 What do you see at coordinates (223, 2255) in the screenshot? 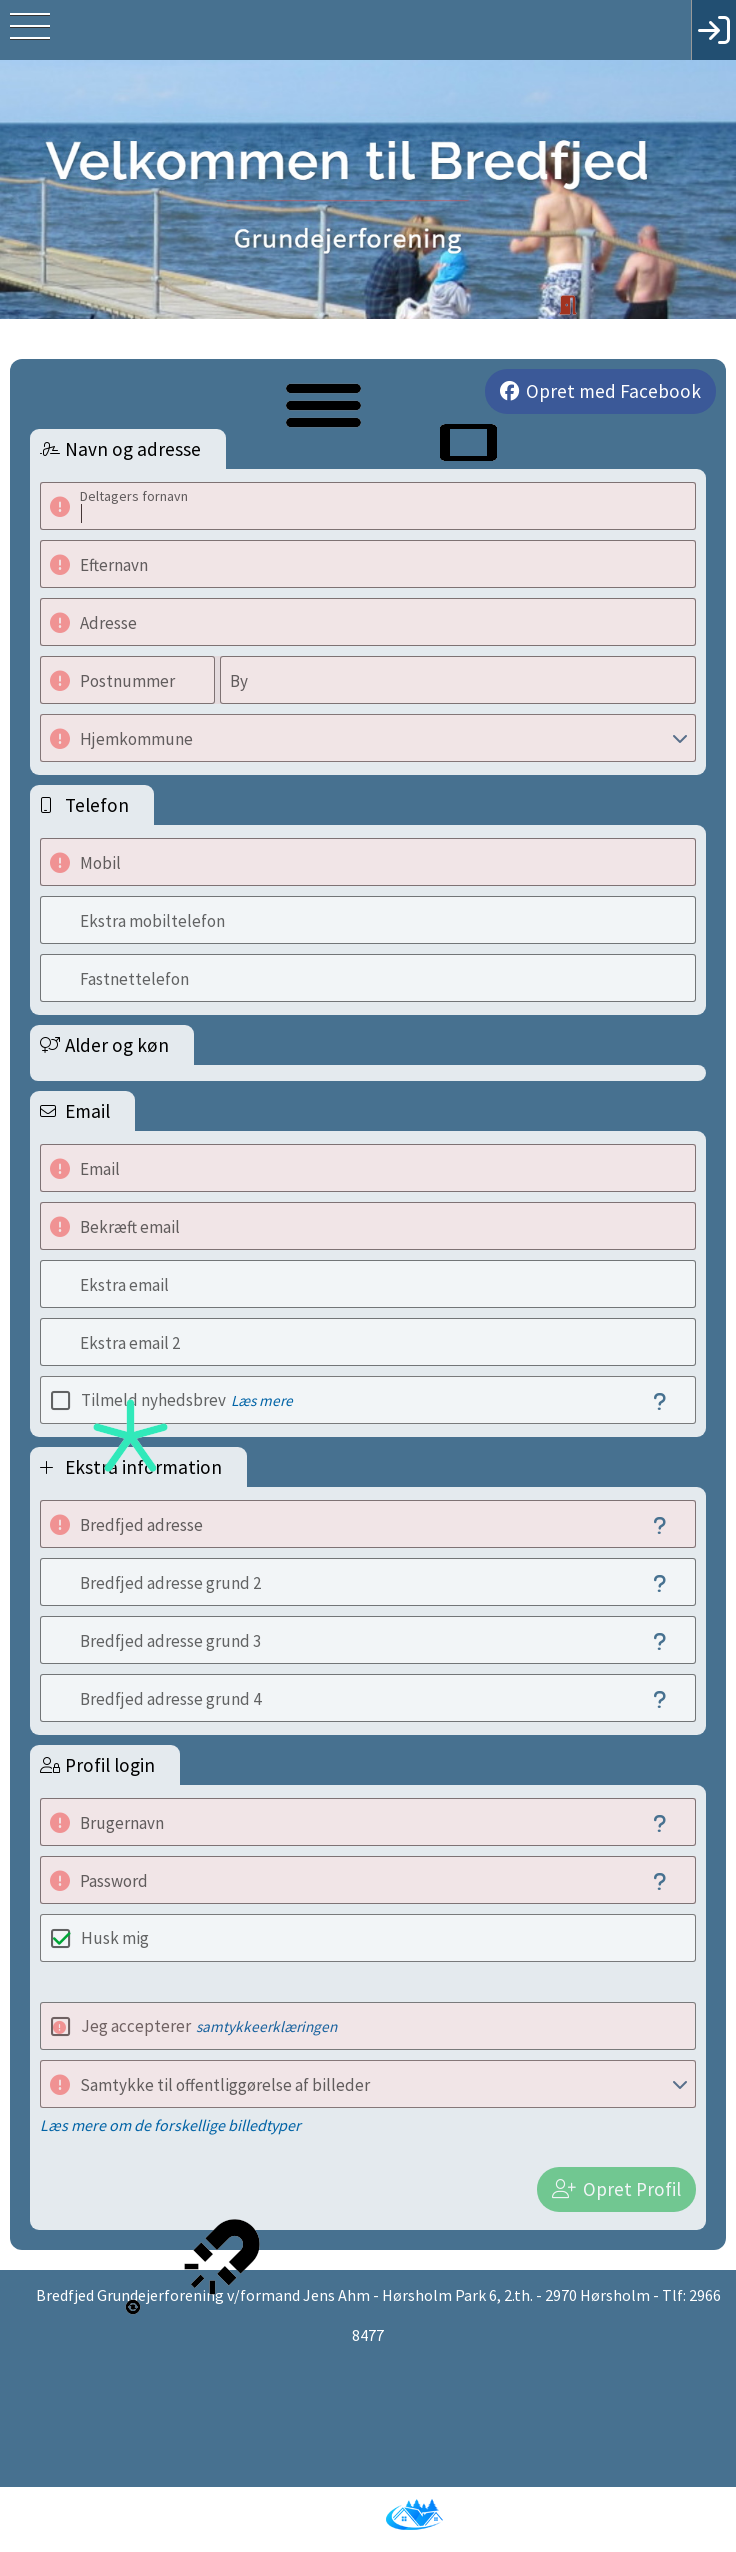
I see `attract or pull related items together` at bounding box center [223, 2255].